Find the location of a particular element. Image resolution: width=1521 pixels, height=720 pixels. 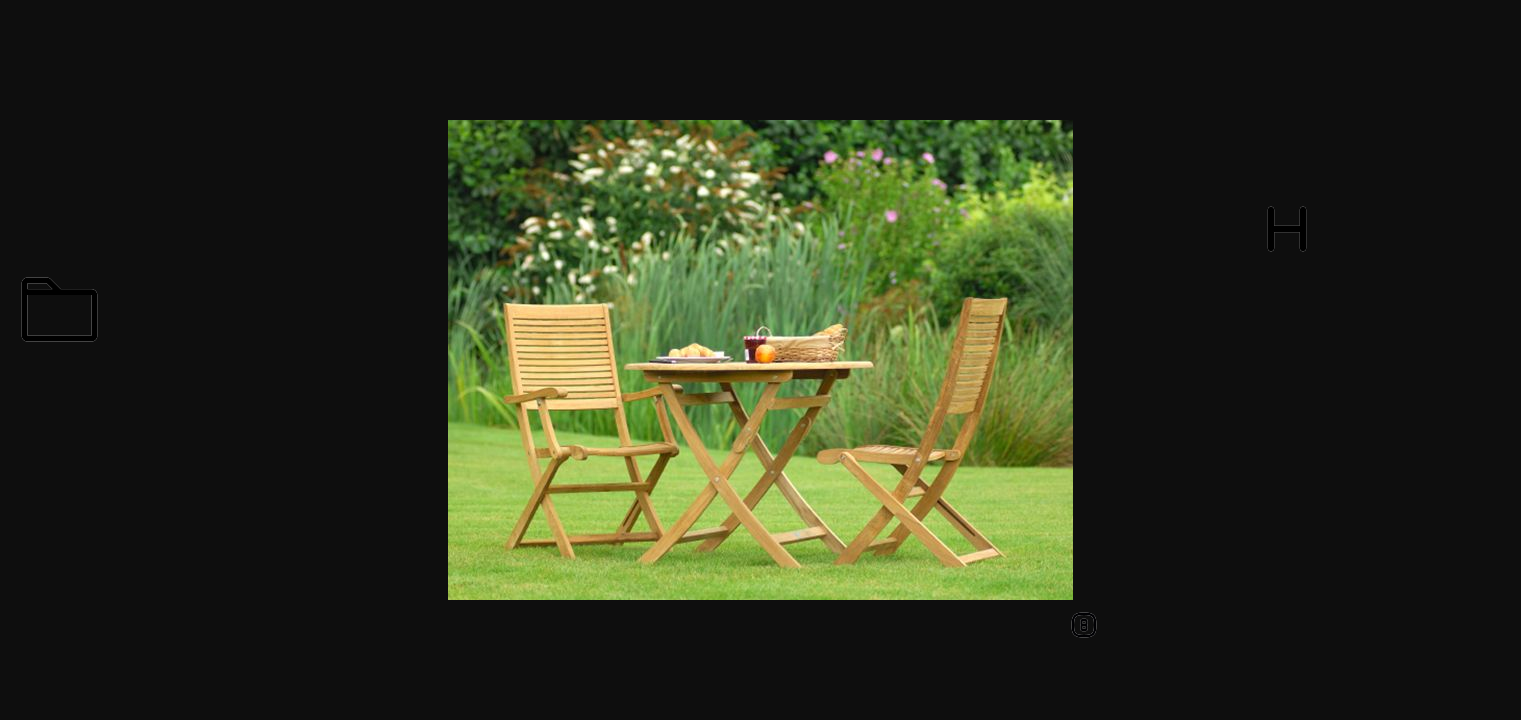

open folder to view files is located at coordinates (59, 309).